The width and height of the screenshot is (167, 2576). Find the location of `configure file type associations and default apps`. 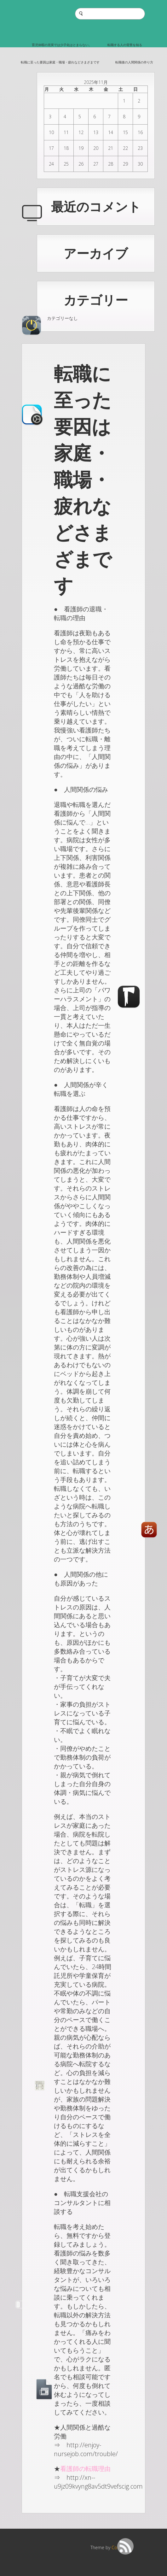

configure file type associations and default apps is located at coordinates (32, 415).